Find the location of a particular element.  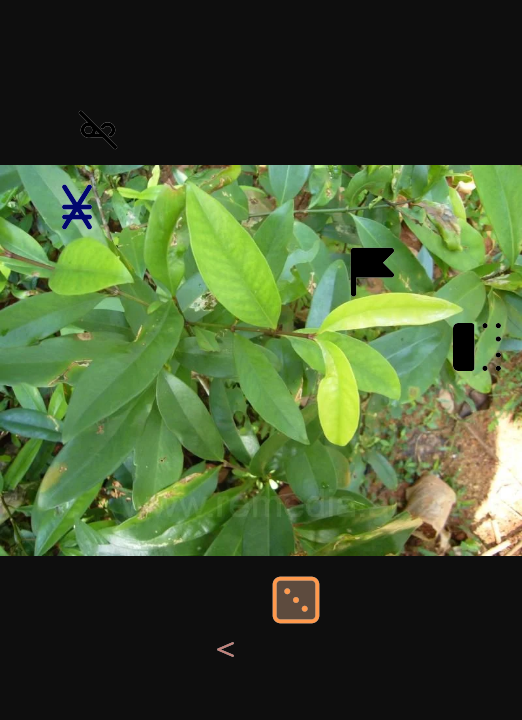

align content to the left is located at coordinates (477, 347).